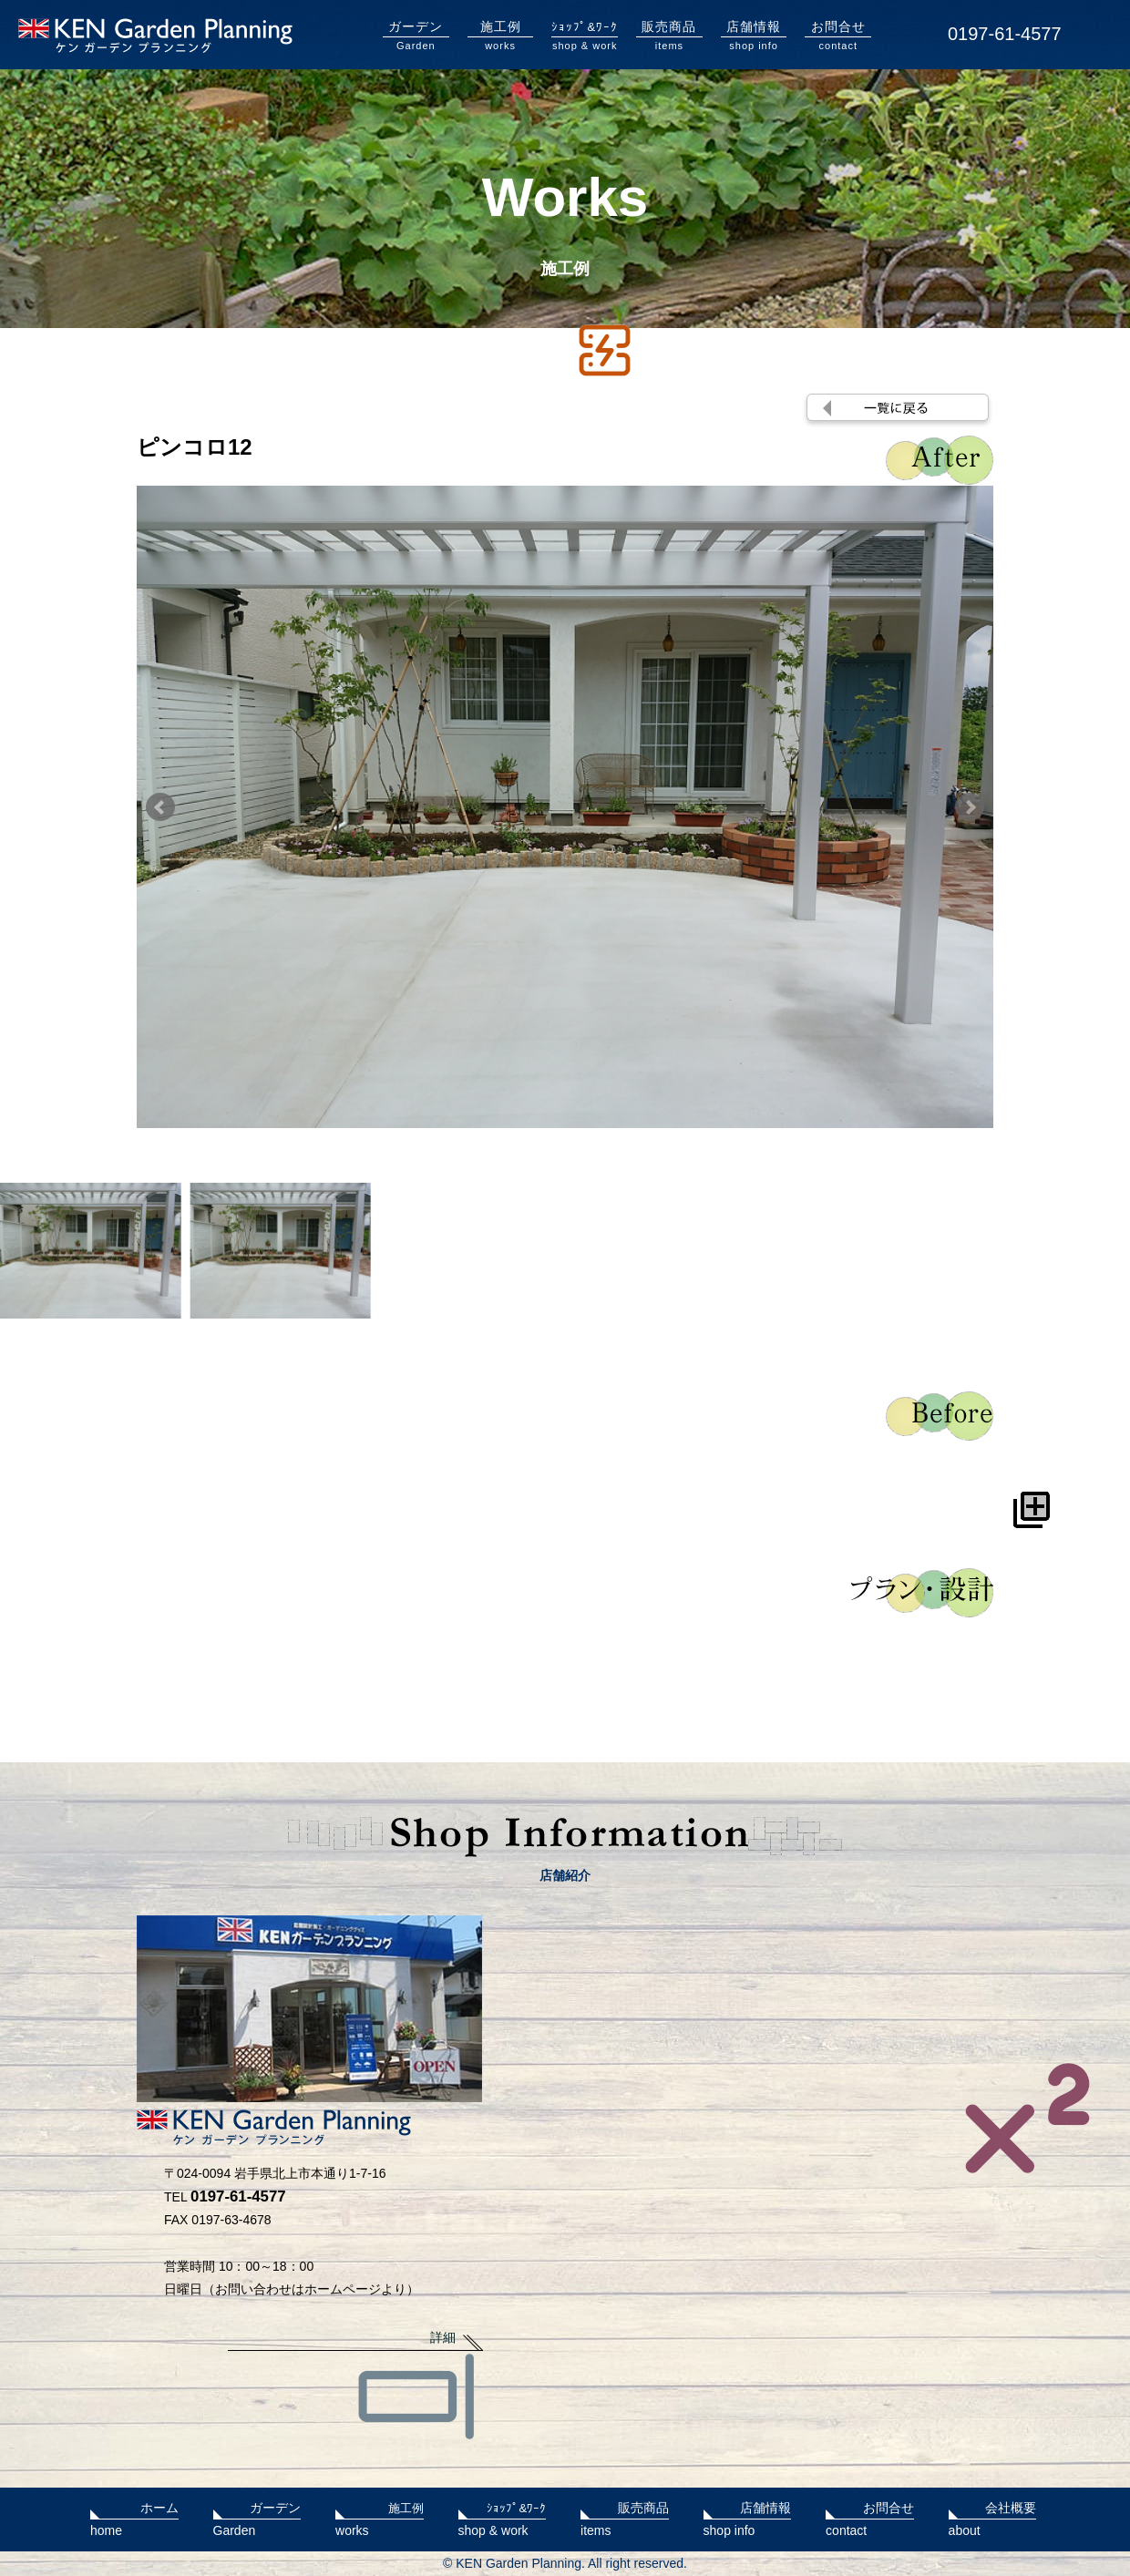  I want to click on add a new photo to your collection, so click(1032, 1510).